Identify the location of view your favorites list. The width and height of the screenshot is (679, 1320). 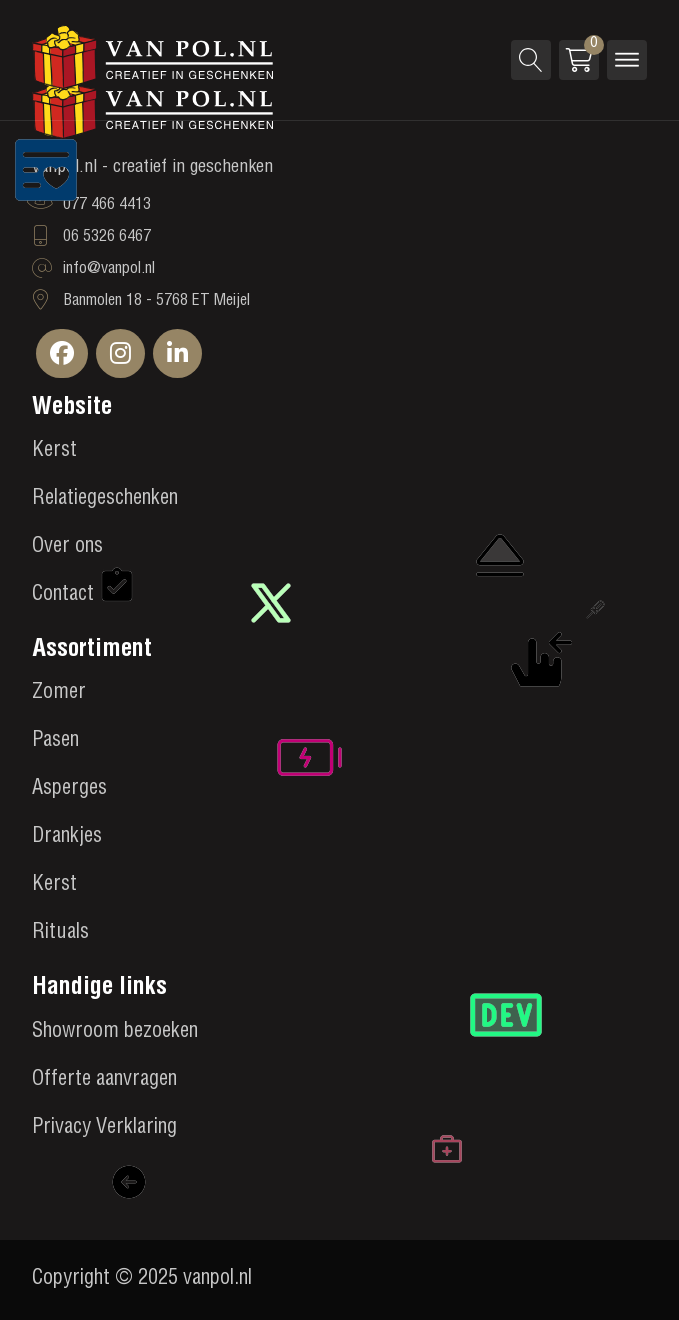
(46, 170).